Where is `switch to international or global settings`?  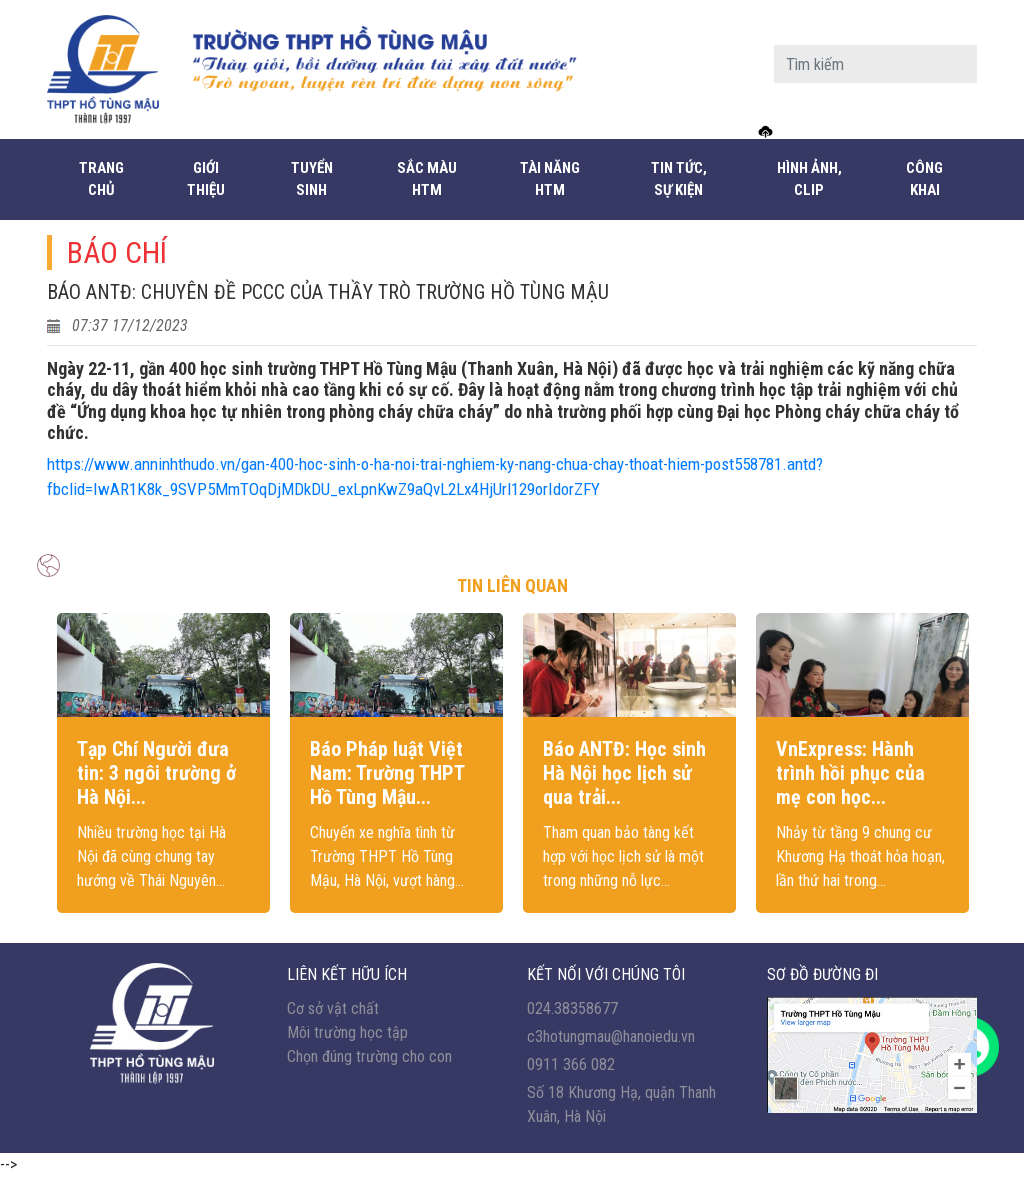
switch to international or global settings is located at coordinates (48, 565).